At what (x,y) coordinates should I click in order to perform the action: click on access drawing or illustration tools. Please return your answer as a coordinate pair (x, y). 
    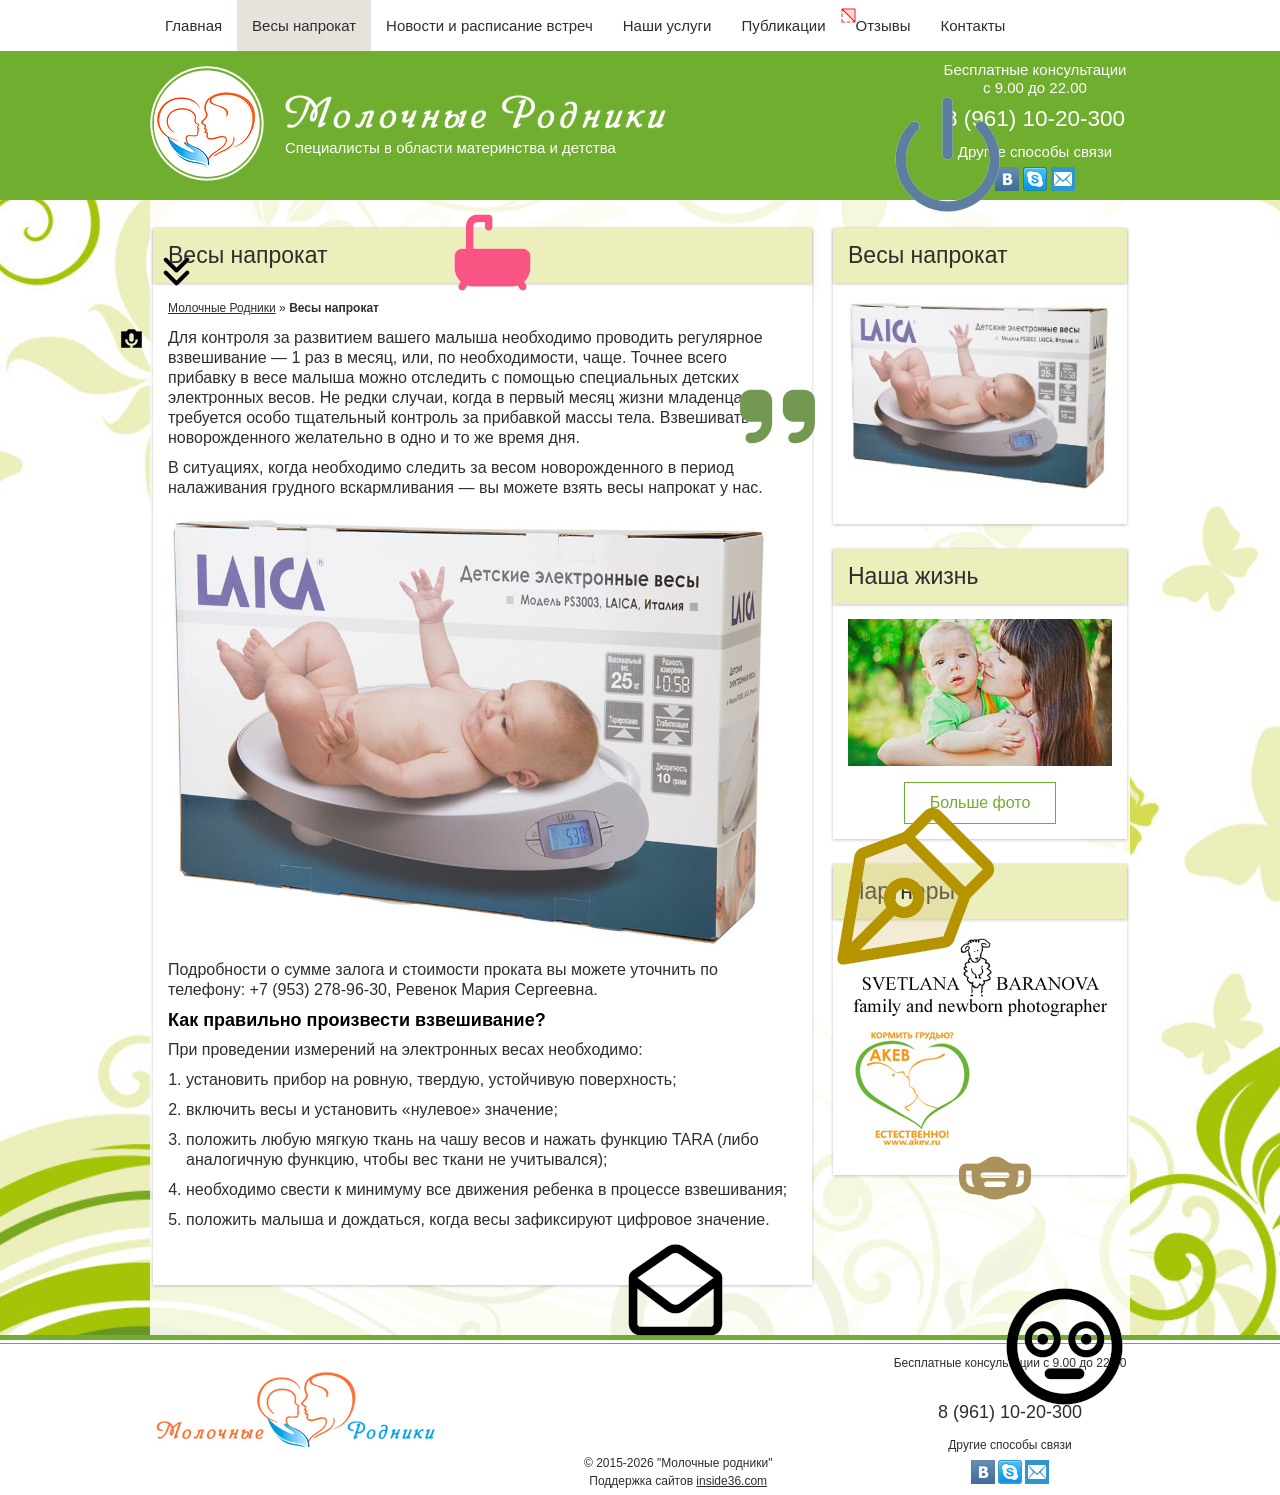
    Looking at the image, I should click on (907, 895).